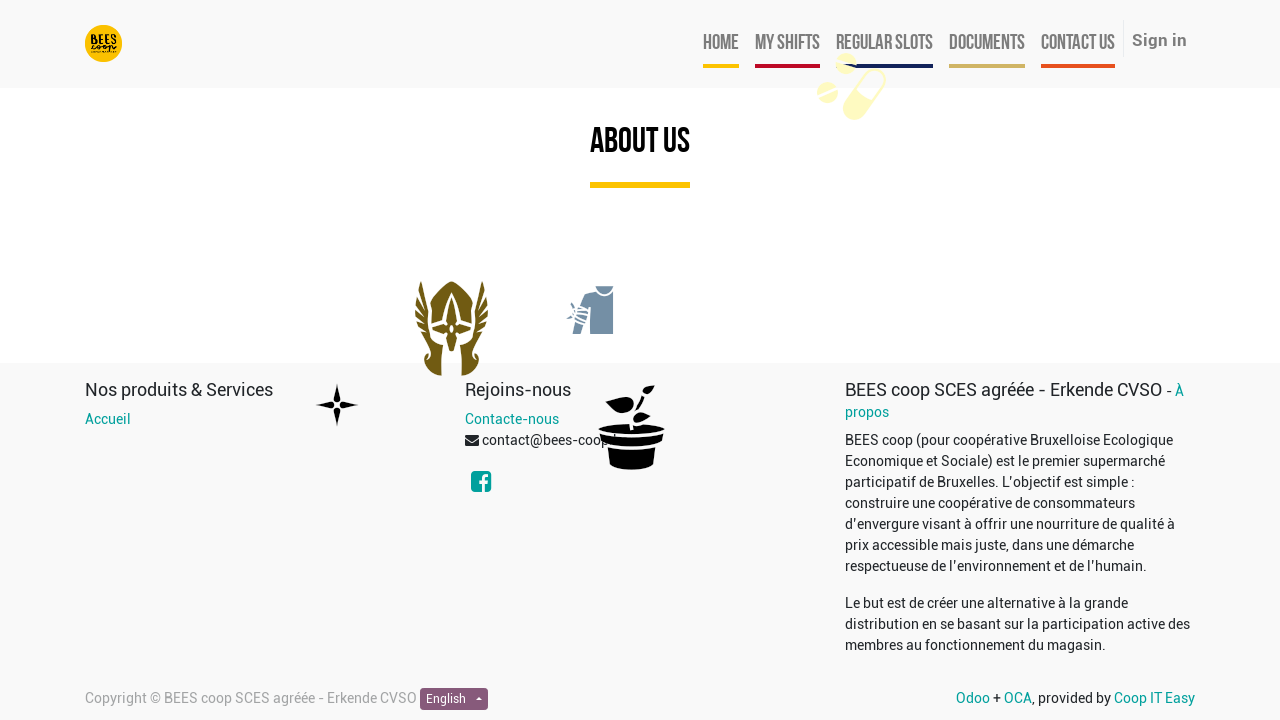  Describe the element at coordinates (589, 310) in the screenshot. I see `report an injury or health issue` at that location.